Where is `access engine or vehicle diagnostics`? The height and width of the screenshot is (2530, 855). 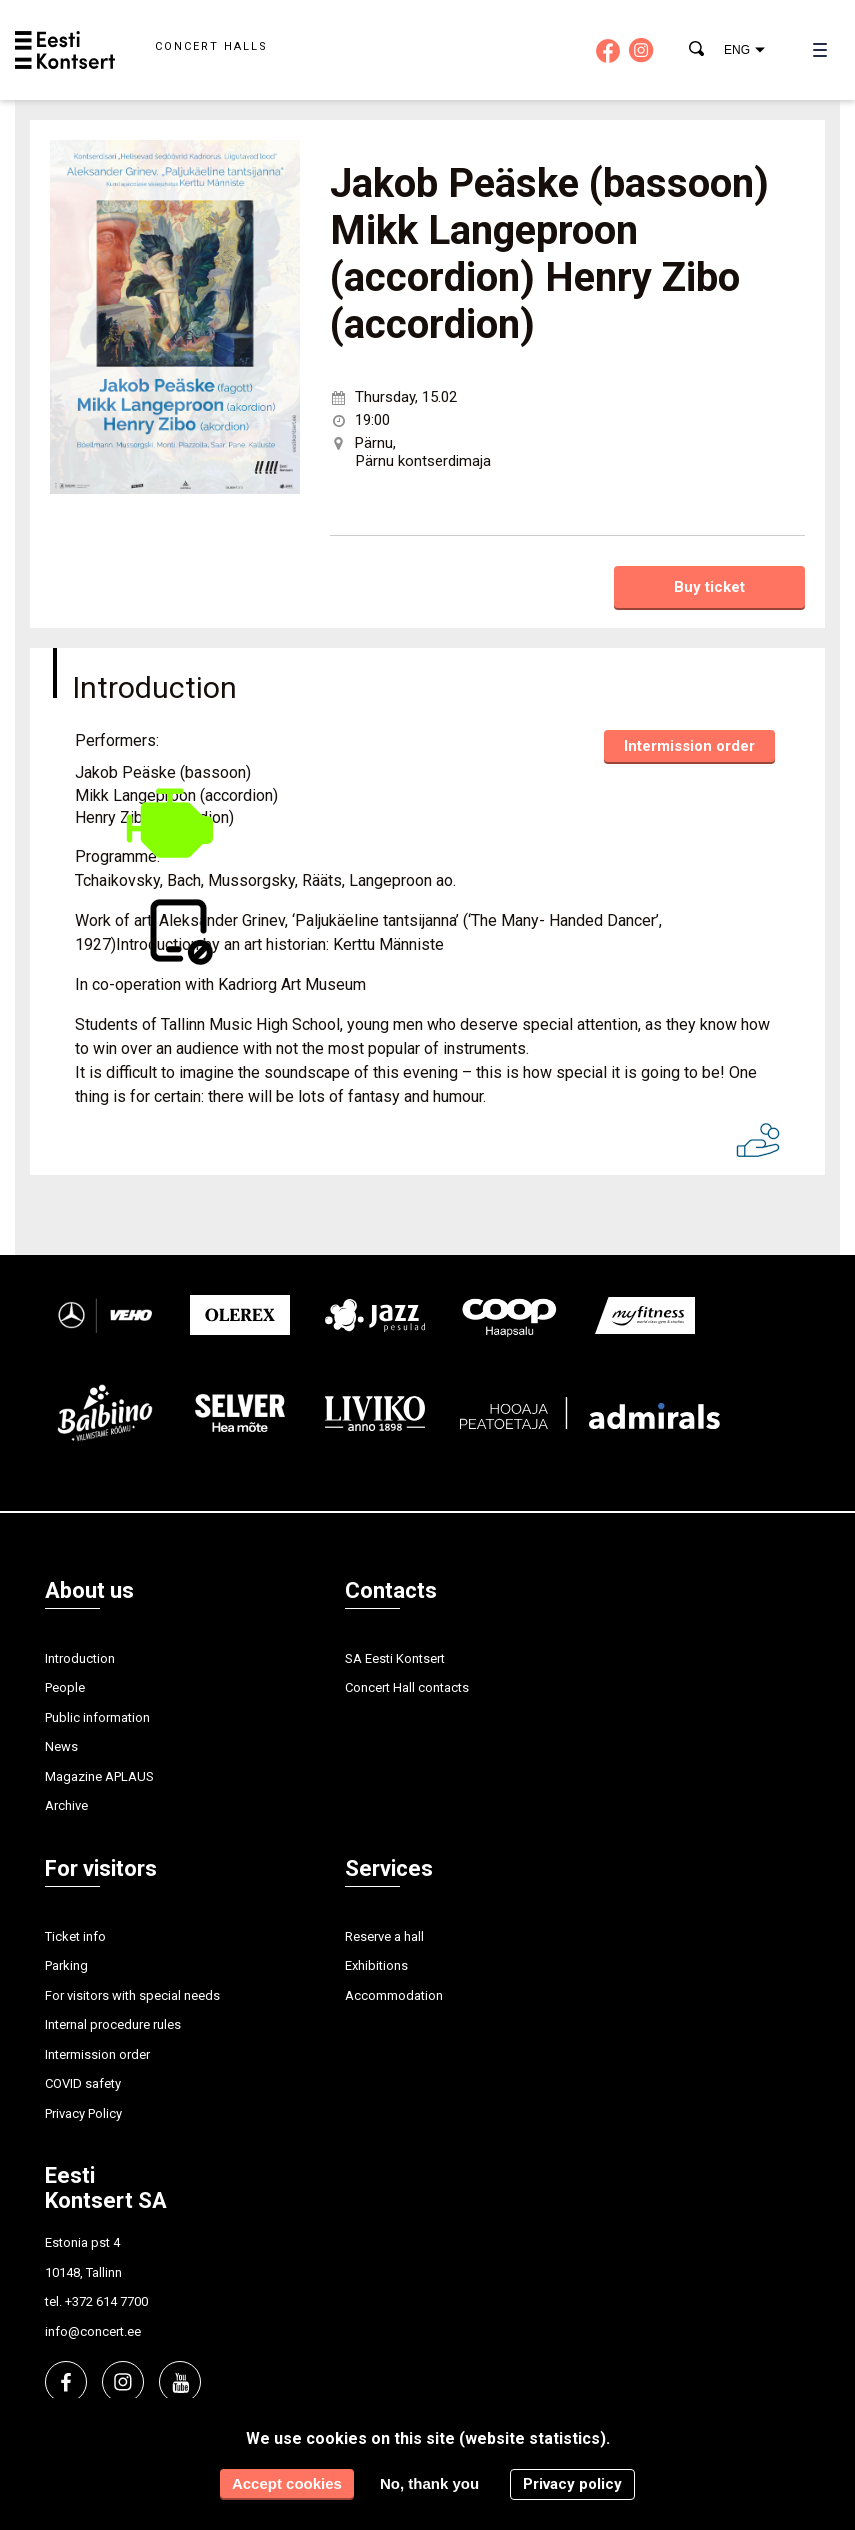 access engine or vehicle diagnostics is located at coordinates (168, 824).